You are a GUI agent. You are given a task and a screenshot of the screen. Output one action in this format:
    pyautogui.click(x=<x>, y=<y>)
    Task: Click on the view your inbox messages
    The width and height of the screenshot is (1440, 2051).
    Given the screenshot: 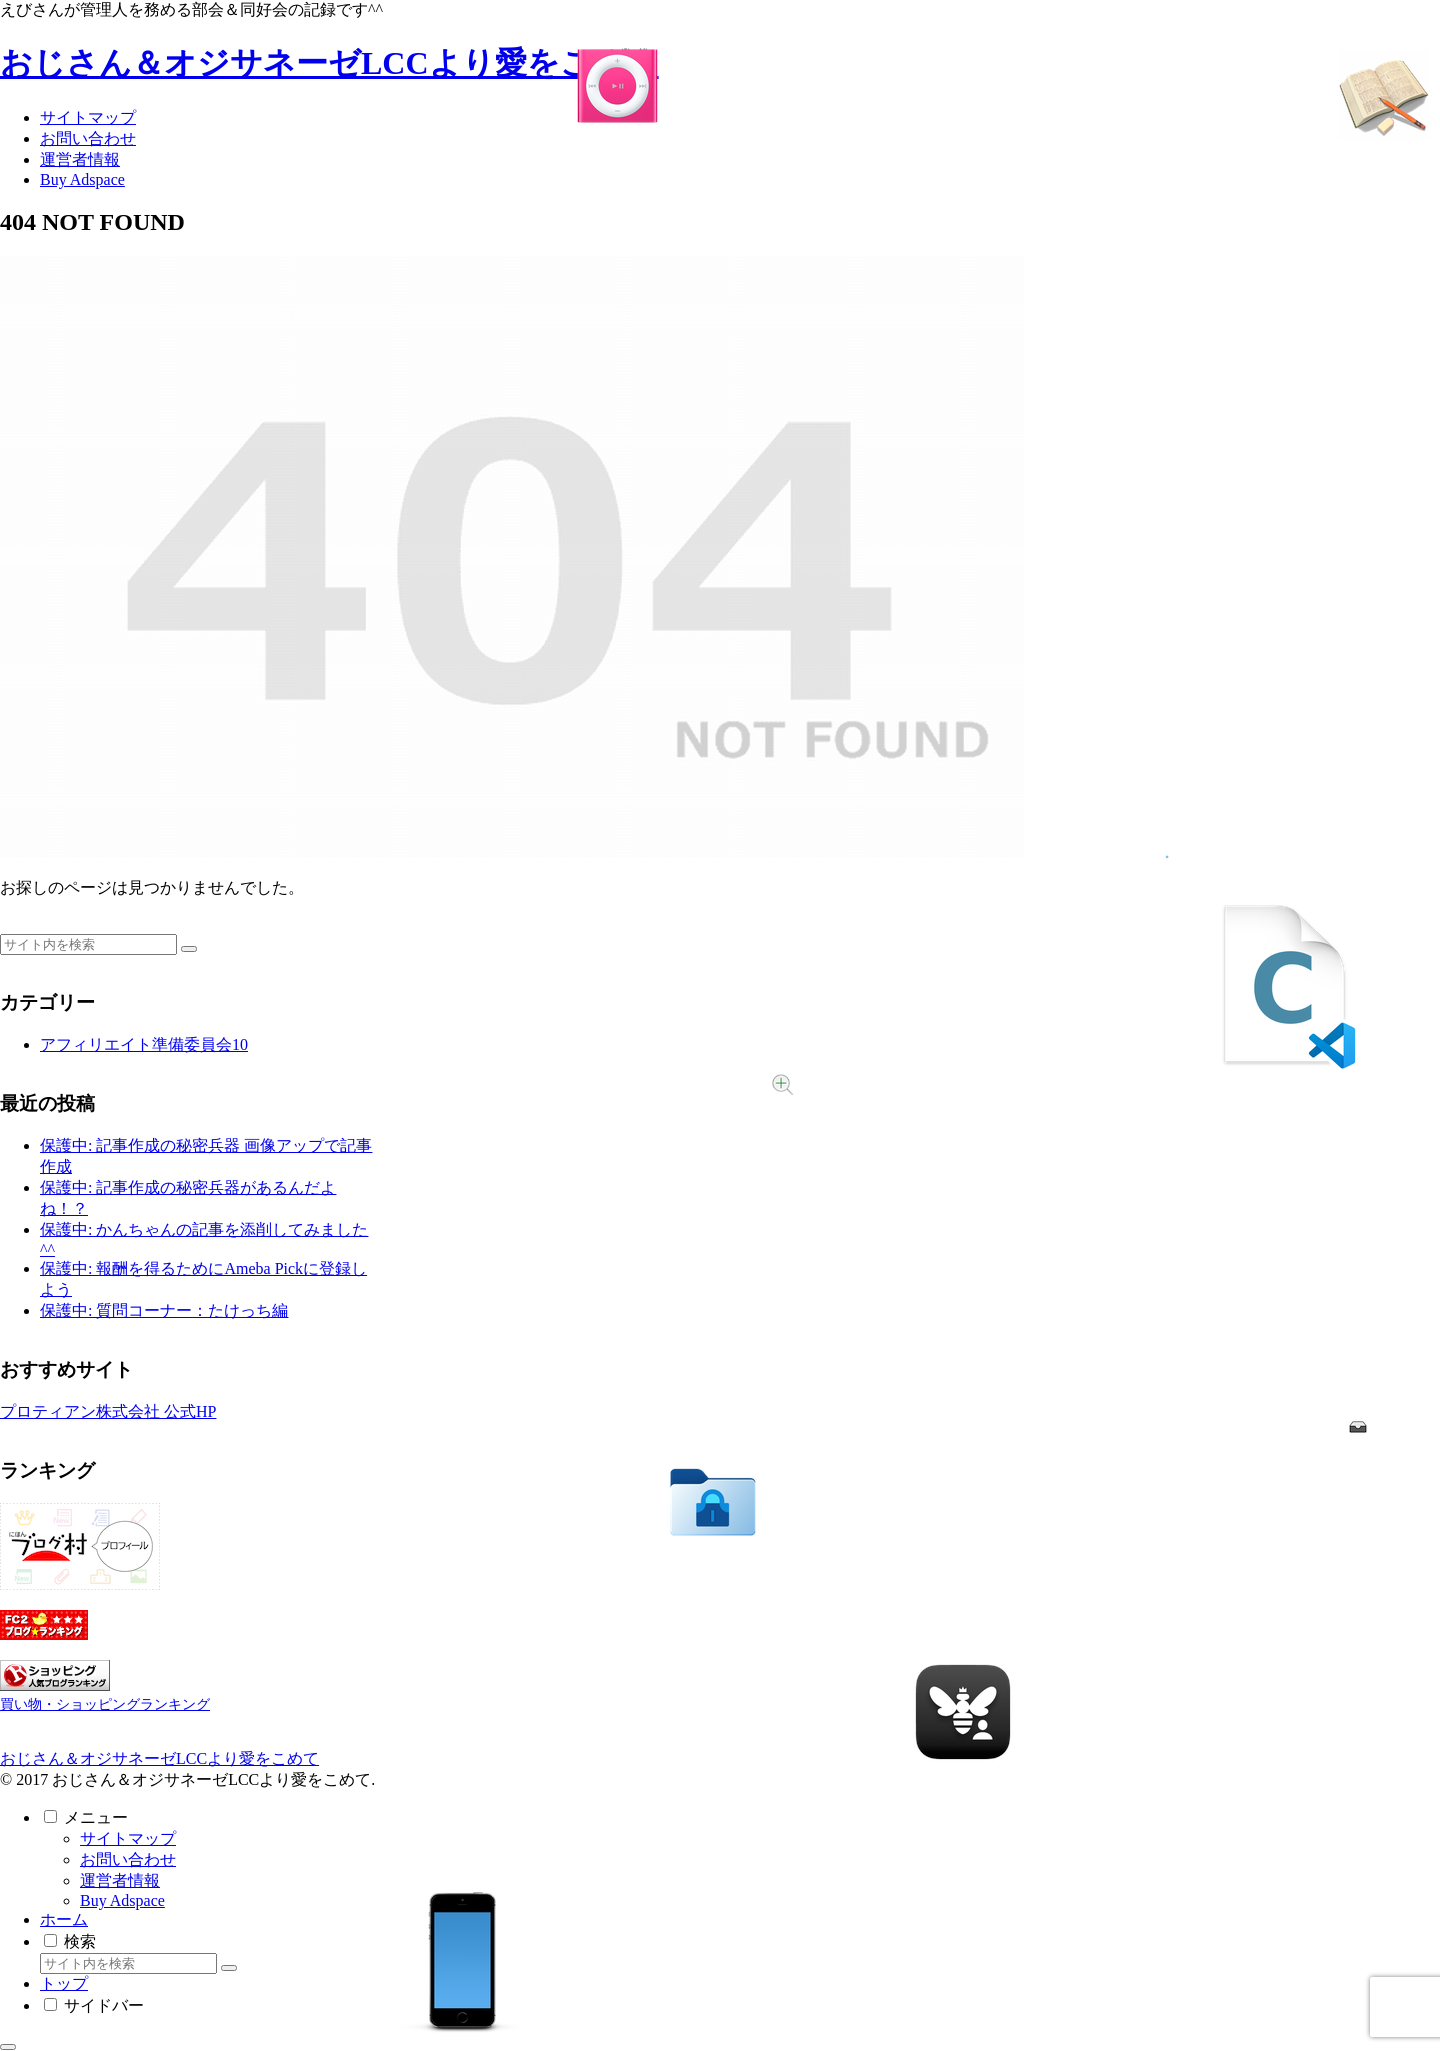 What is the action you would take?
    pyautogui.click(x=1358, y=1427)
    